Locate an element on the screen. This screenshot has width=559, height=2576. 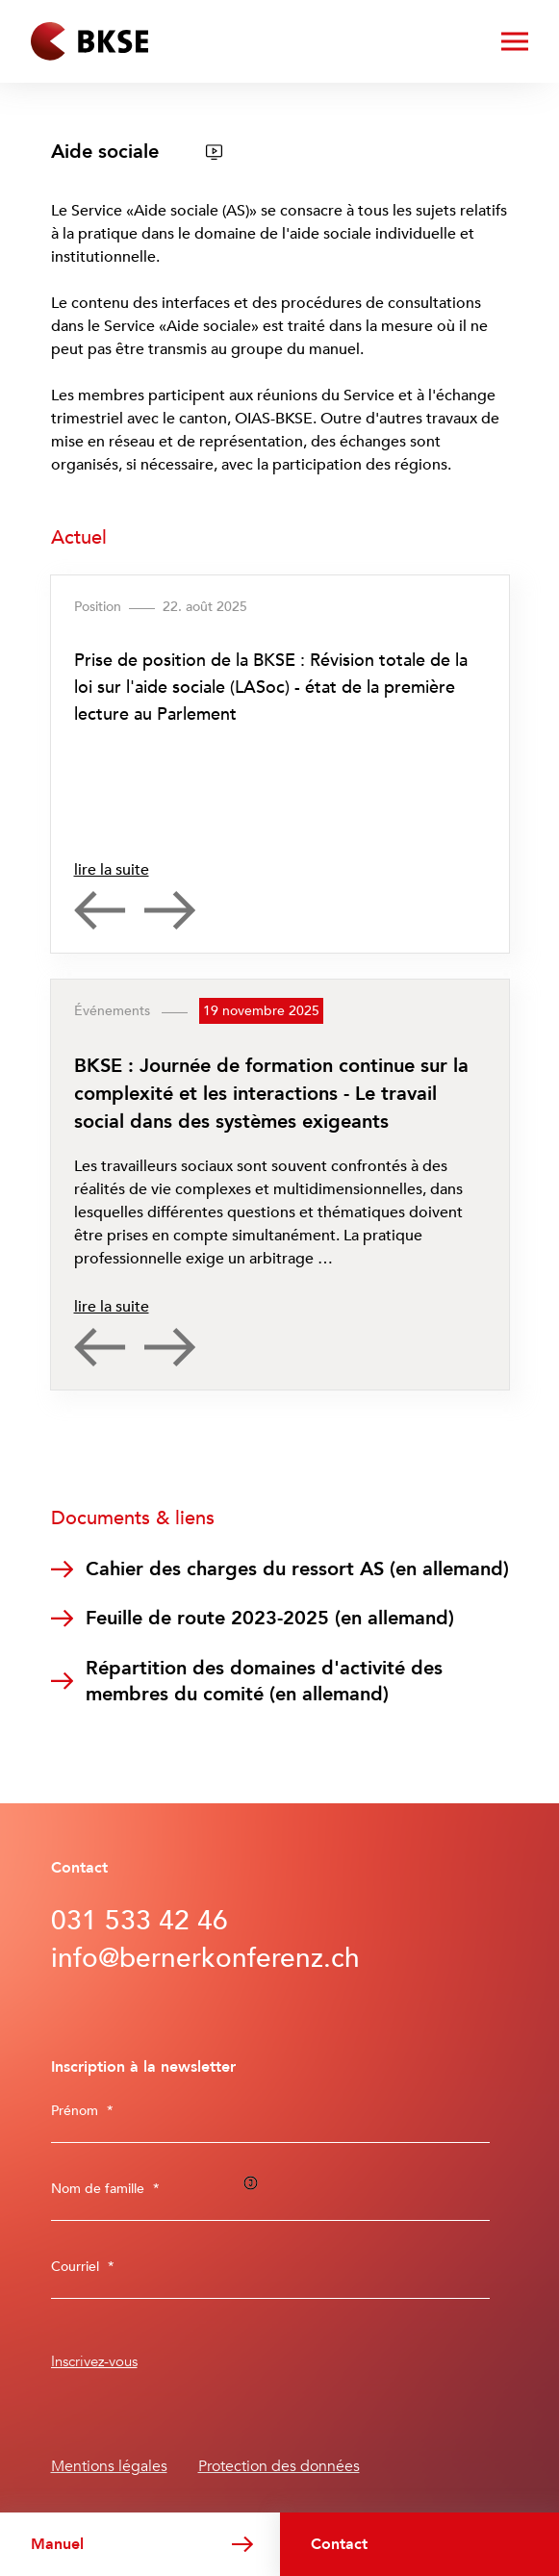
play video on desktop monitor is located at coordinates (214, 151).